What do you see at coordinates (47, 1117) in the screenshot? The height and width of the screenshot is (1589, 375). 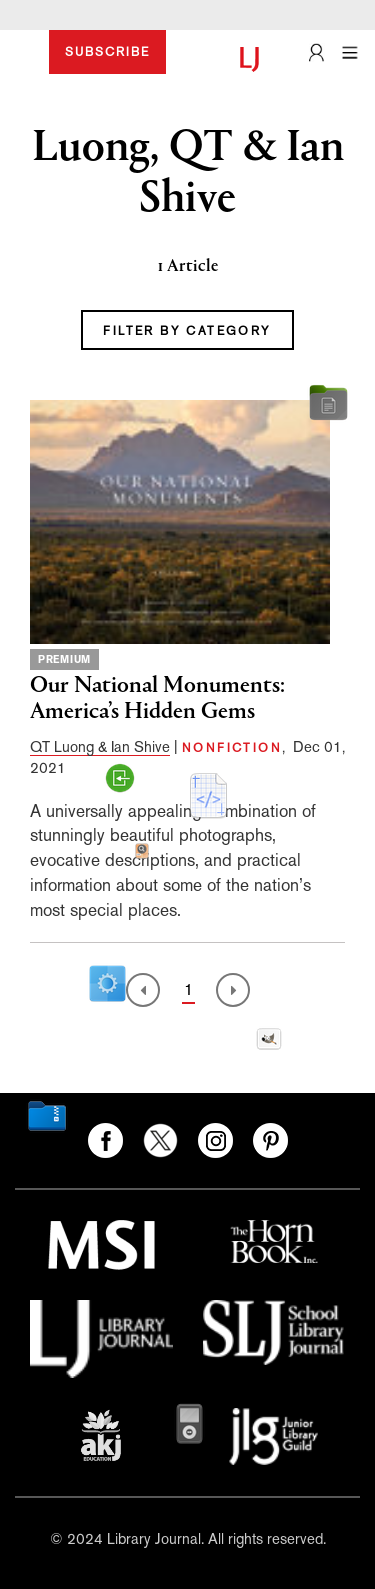 I see `open nanazip compressed archive folder` at bounding box center [47, 1117].